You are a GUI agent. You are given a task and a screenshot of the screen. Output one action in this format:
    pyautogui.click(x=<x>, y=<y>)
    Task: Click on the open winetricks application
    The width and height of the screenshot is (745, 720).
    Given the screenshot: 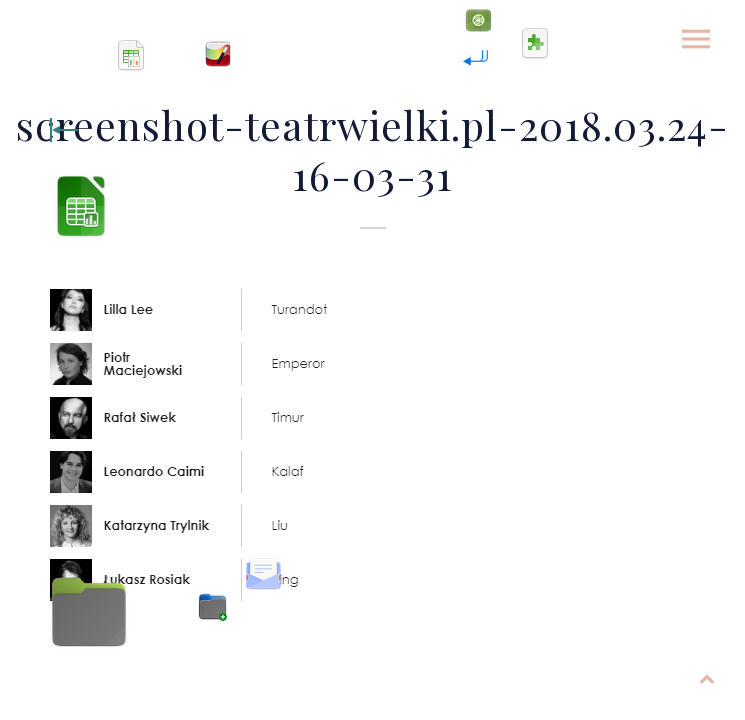 What is the action you would take?
    pyautogui.click(x=218, y=54)
    